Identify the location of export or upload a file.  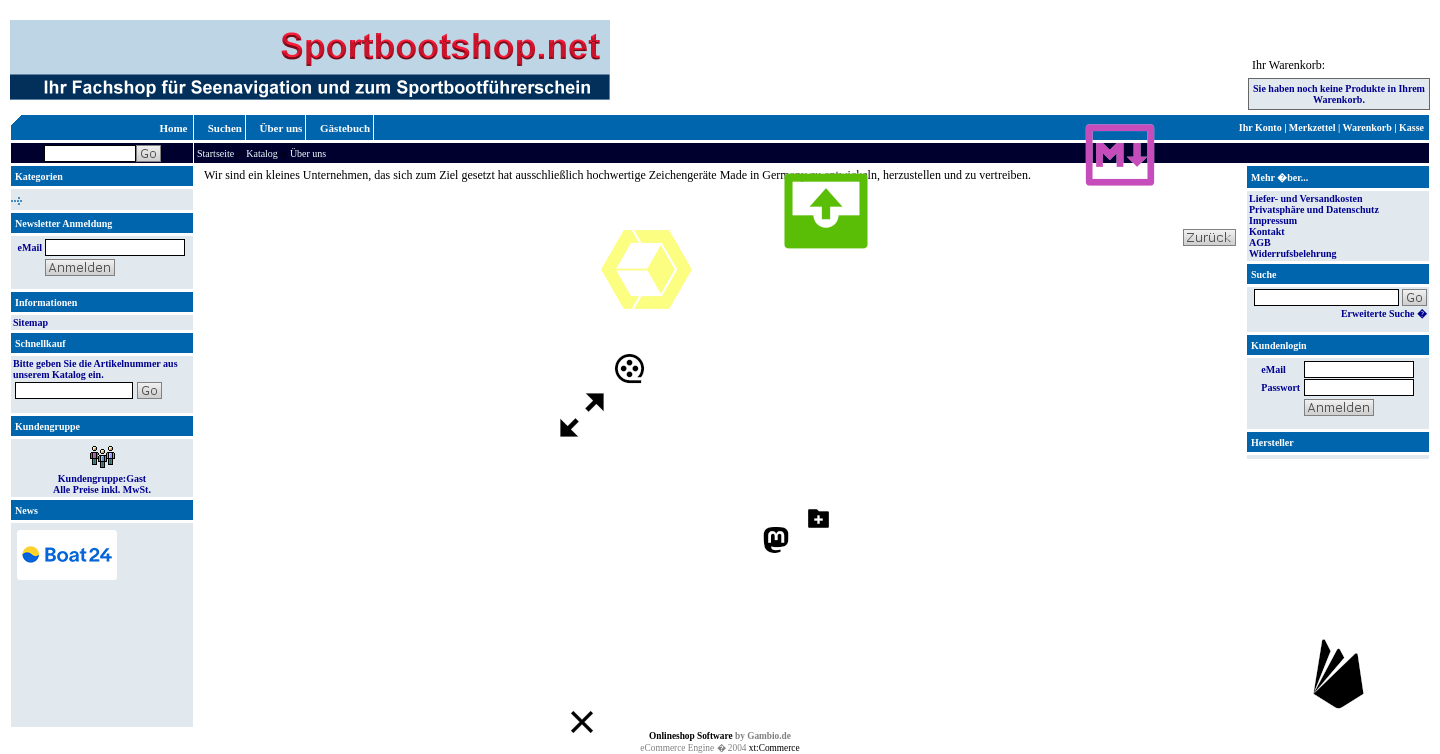
(826, 211).